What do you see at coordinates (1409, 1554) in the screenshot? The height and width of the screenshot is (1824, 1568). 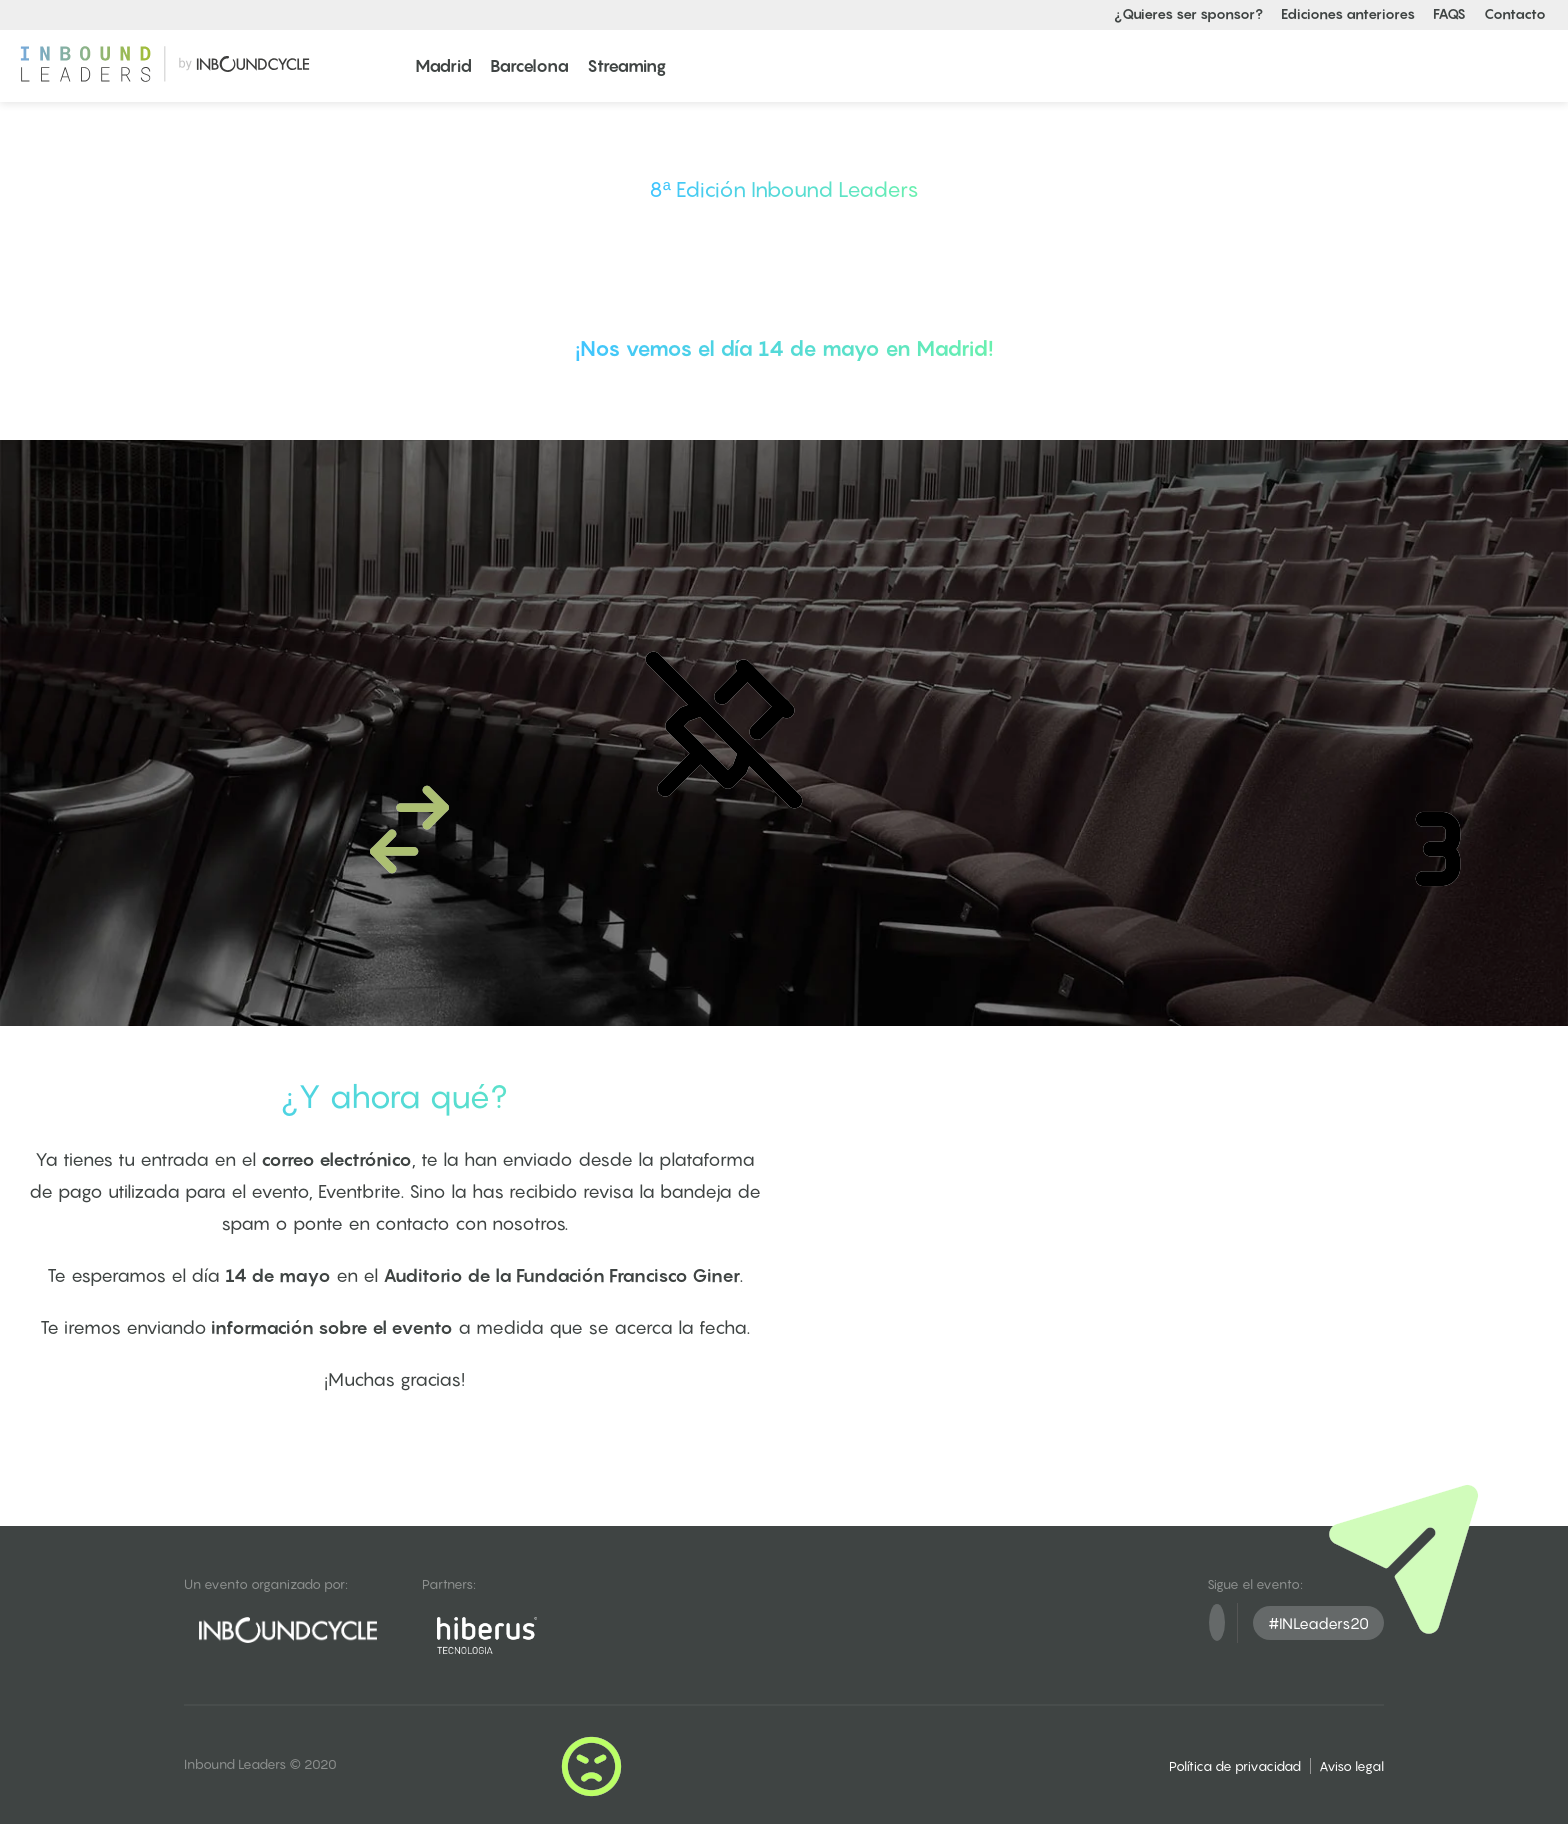 I see `send a message` at bounding box center [1409, 1554].